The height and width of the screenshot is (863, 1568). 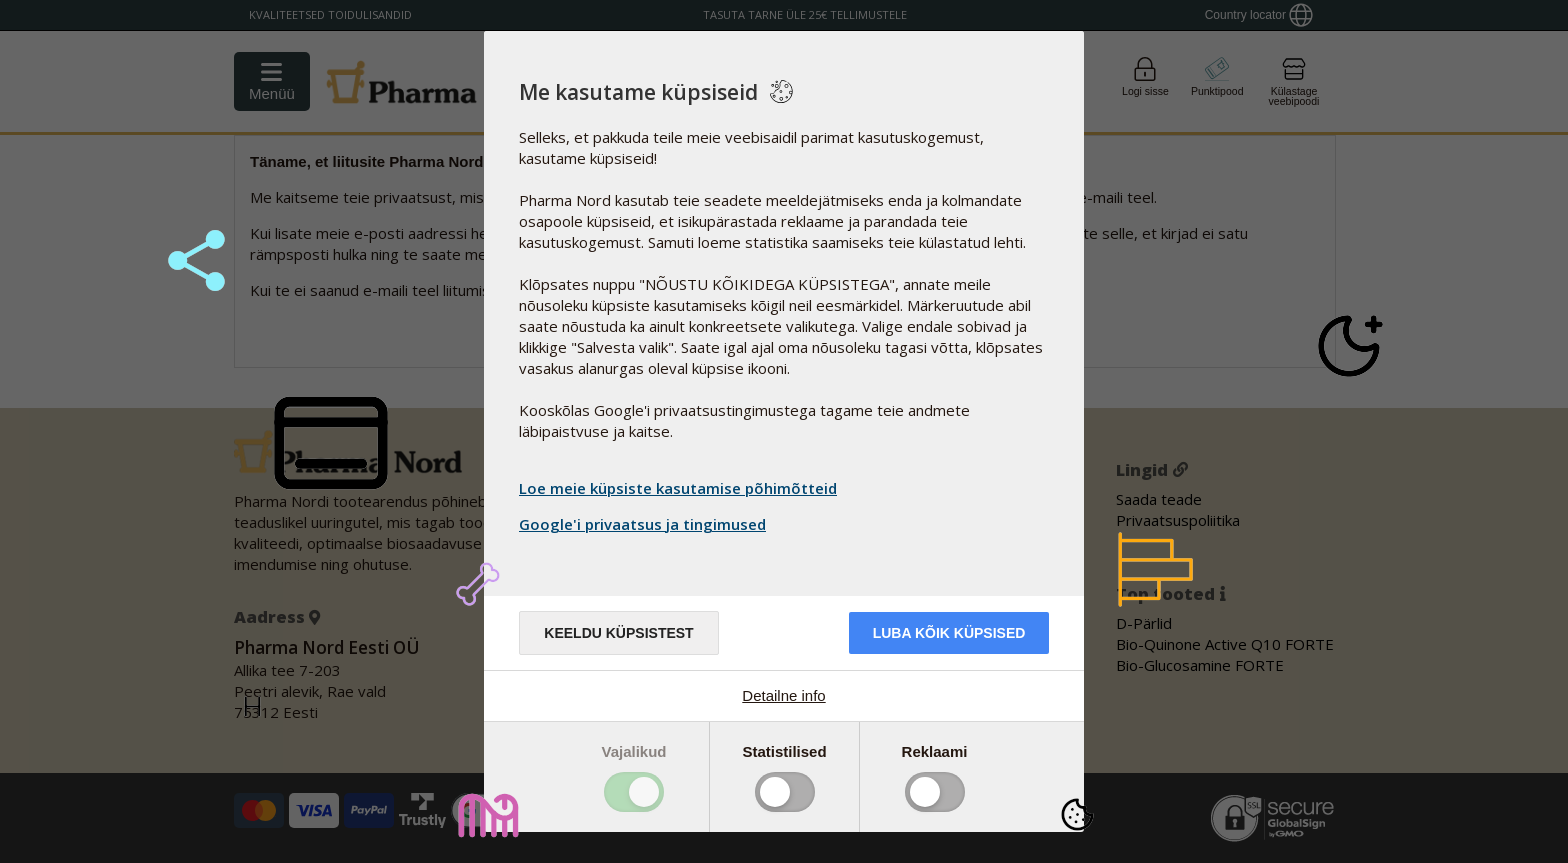 What do you see at coordinates (331, 443) in the screenshot?
I see `access the dock or taskbar` at bounding box center [331, 443].